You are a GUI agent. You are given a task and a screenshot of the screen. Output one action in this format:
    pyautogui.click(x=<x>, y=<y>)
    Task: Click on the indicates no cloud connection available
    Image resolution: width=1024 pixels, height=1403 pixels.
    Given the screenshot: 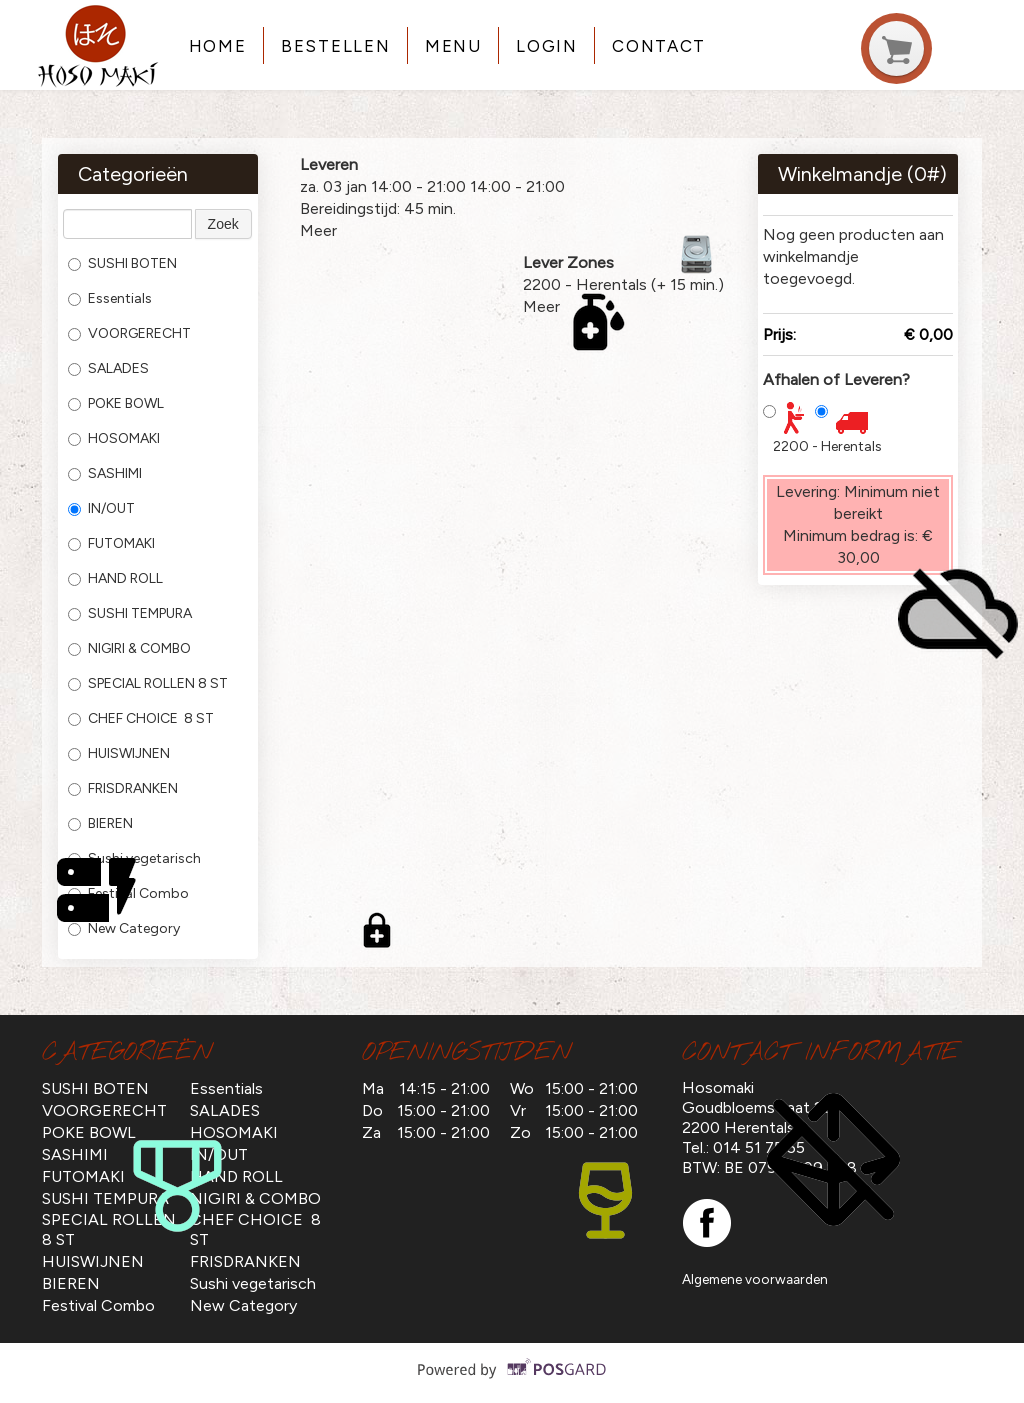 What is the action you would take?
    pyautogui.click(x=958, y=609)
    